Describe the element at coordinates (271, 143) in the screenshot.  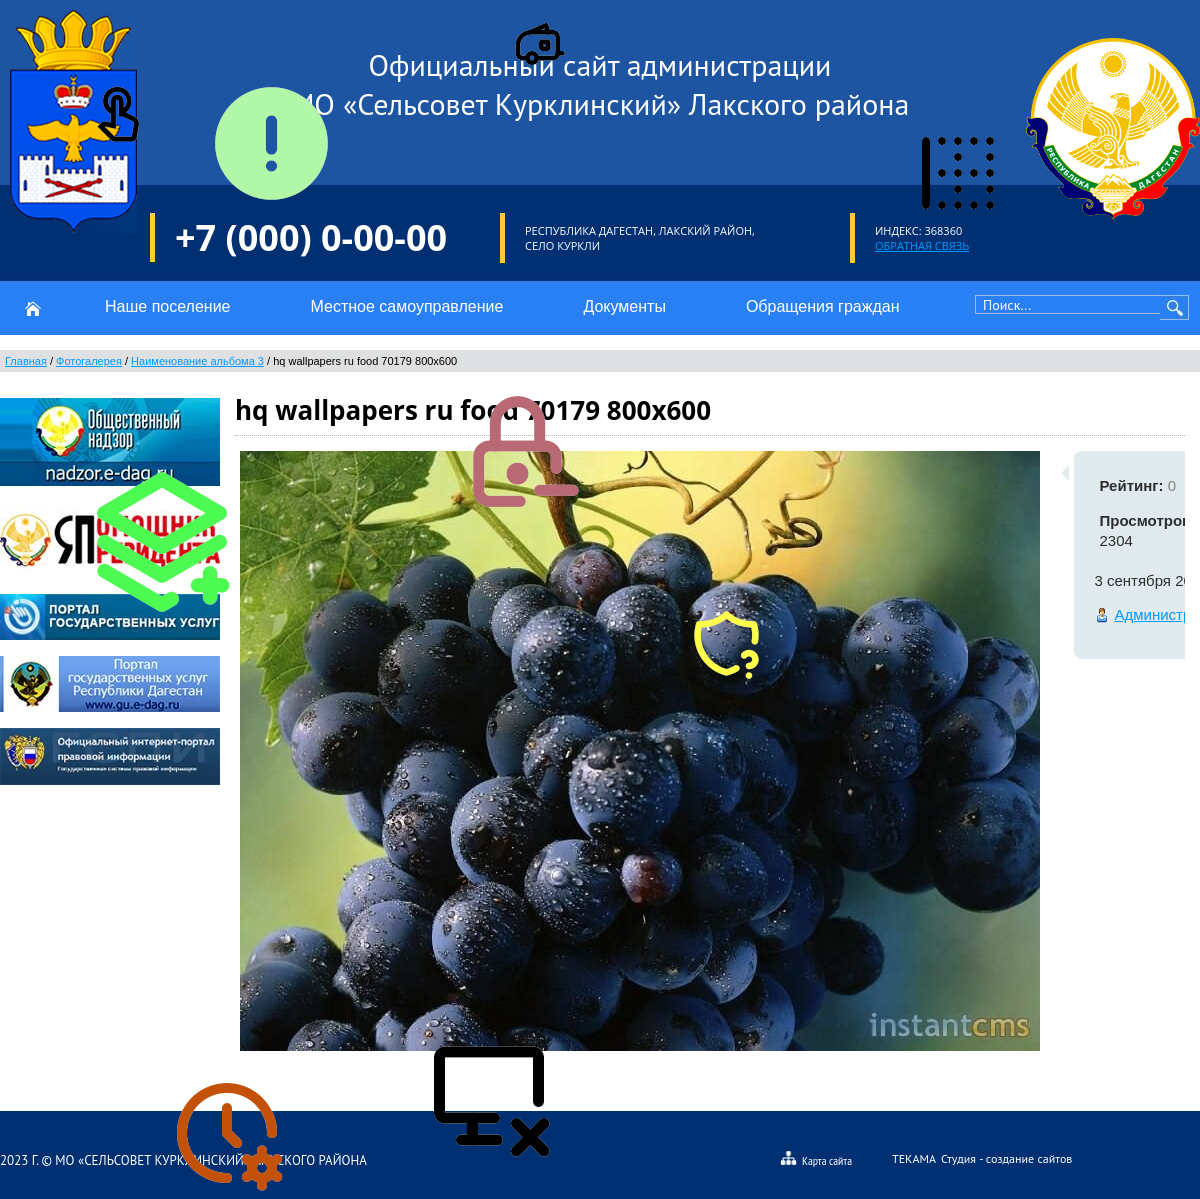
I see `indicates an error or warning state` at that location.